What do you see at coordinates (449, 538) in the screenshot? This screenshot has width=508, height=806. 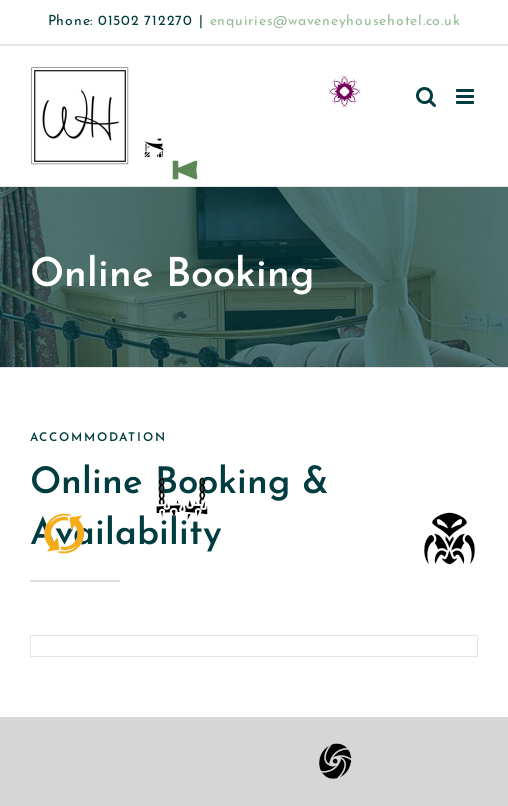 I see `indicates an alien or bug-type enemy` at bounding box center [449, 538].